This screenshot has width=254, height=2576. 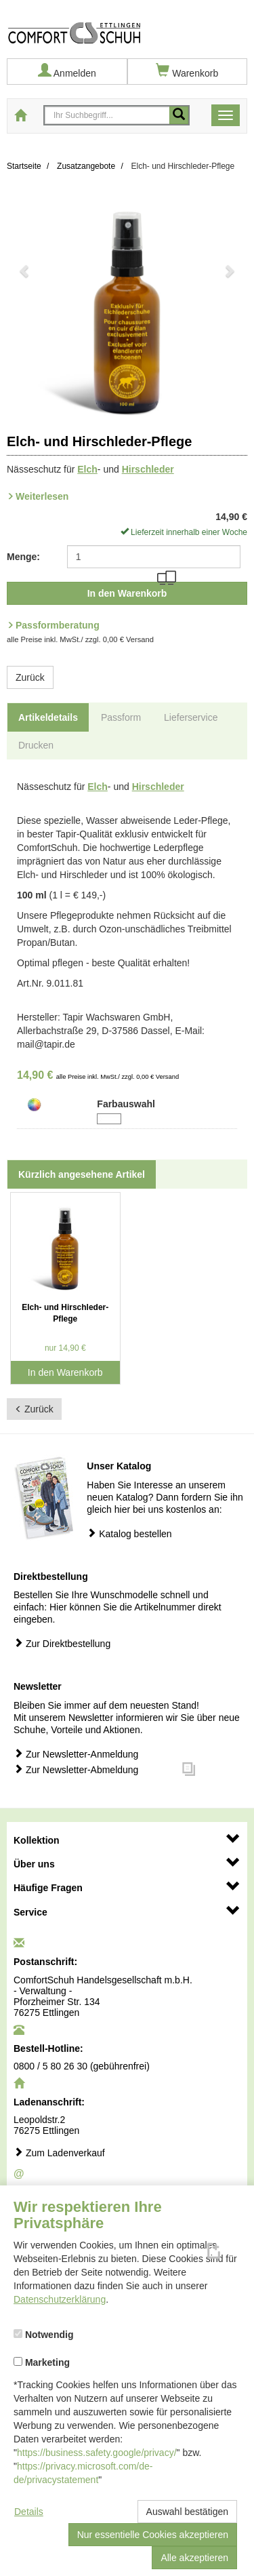 I want to click on create a new document, so click(x=213, y=2250).